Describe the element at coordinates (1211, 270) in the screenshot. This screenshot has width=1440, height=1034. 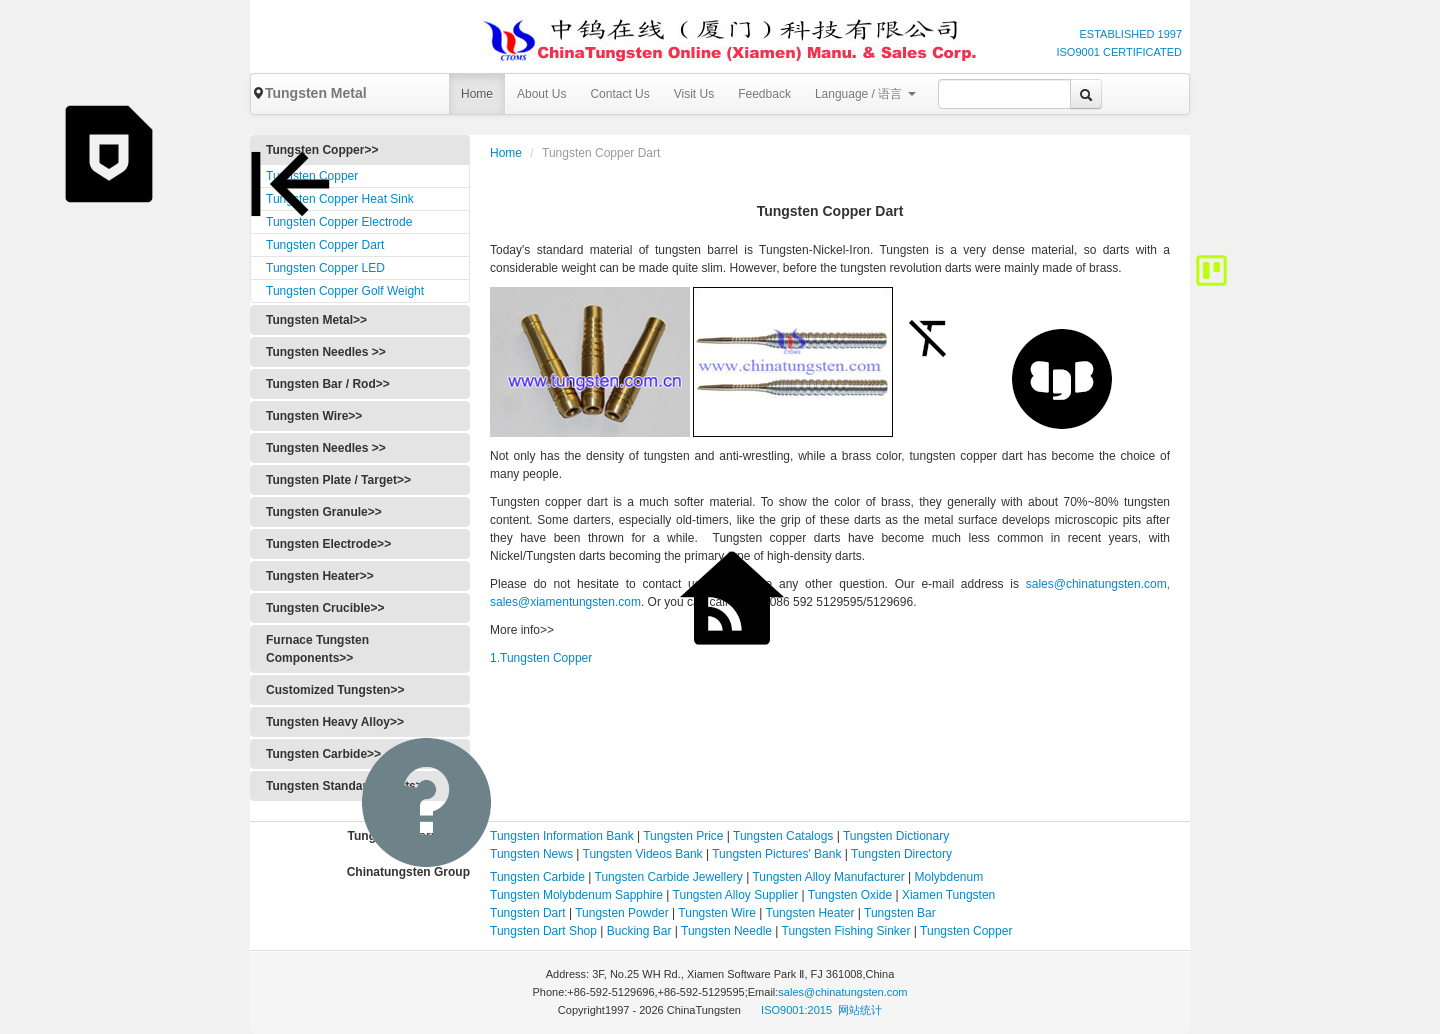
I see `open trello app` at that location.